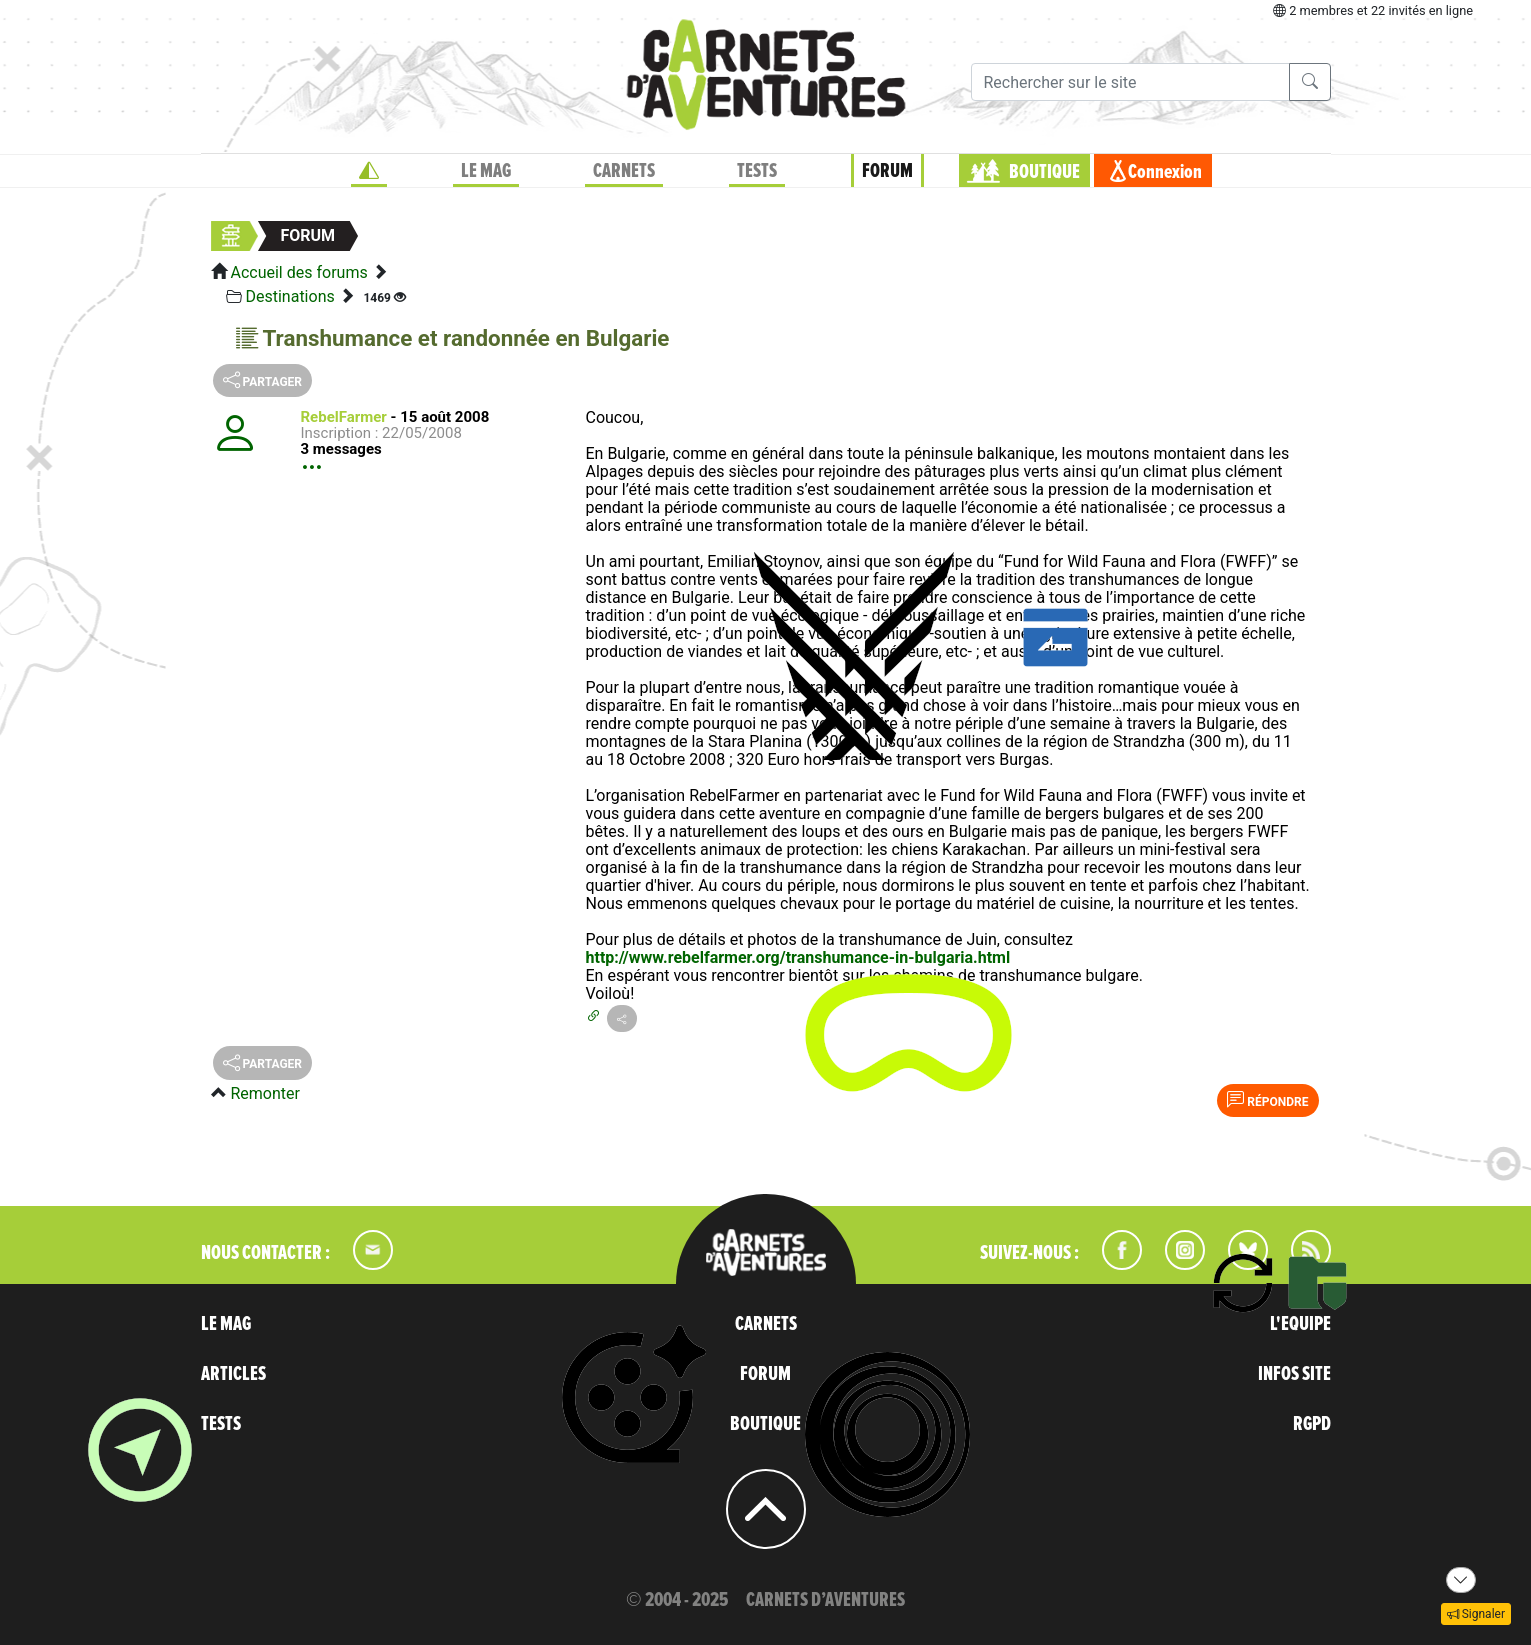  I want to click on open the Loop app, so click(887, 1434).